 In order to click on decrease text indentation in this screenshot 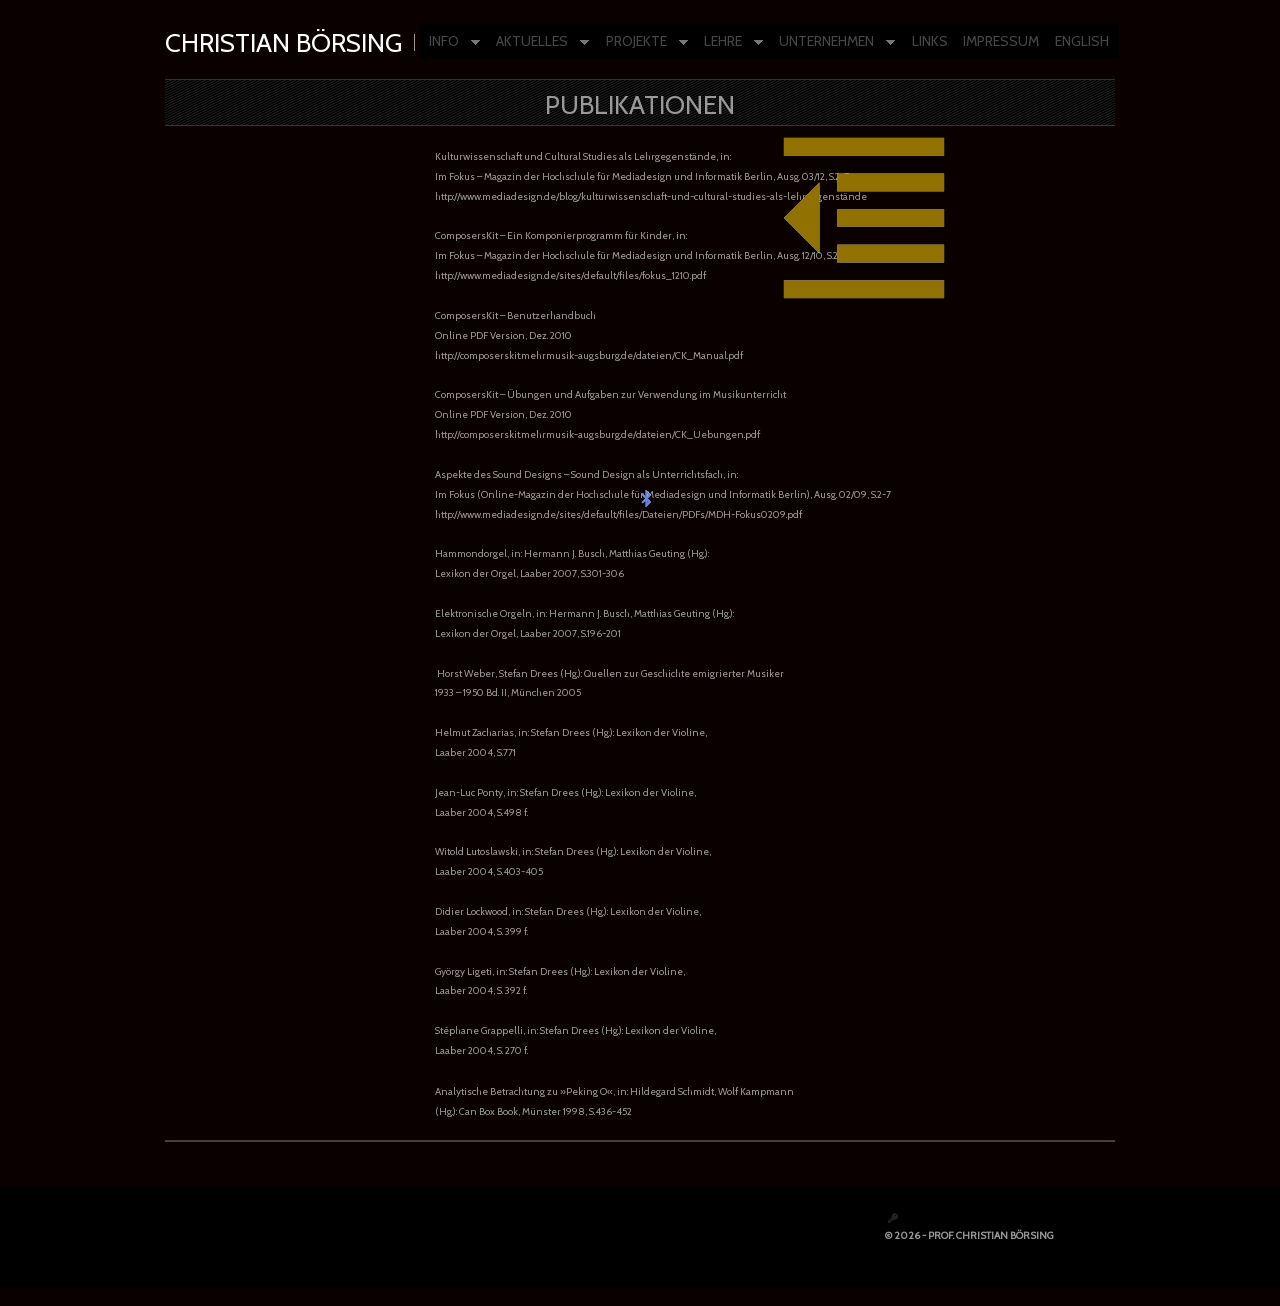, I will do `click(864, 218)`.